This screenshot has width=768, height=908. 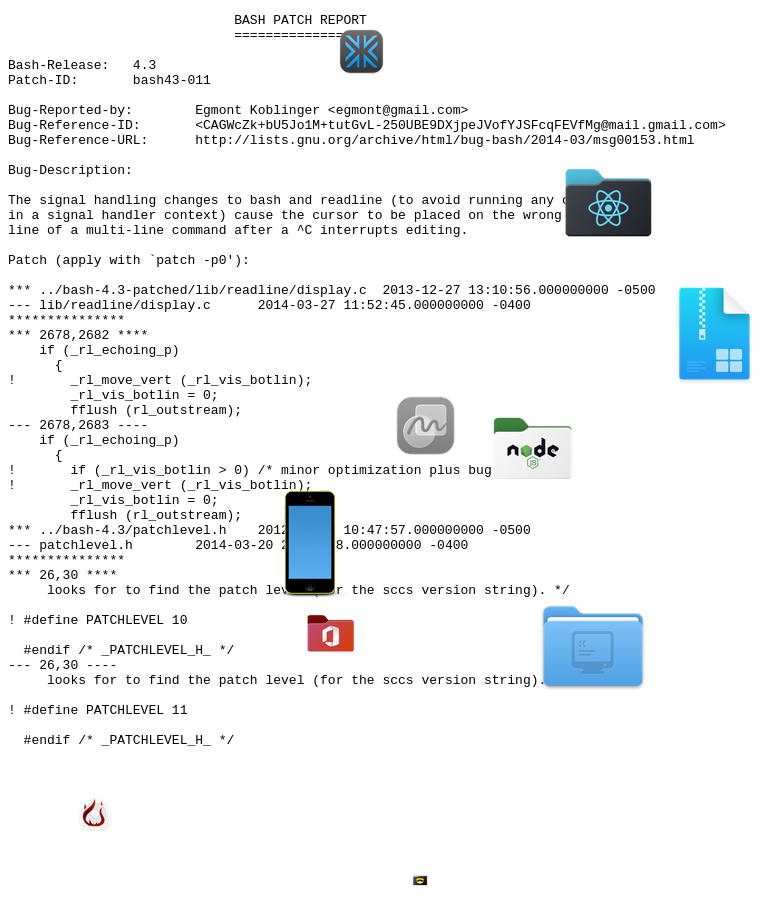 What do you see at coordinates (361, 51) in the screenshot?
I see `open exodus cryptocurrency wallet` at bounding box center [361, 51].